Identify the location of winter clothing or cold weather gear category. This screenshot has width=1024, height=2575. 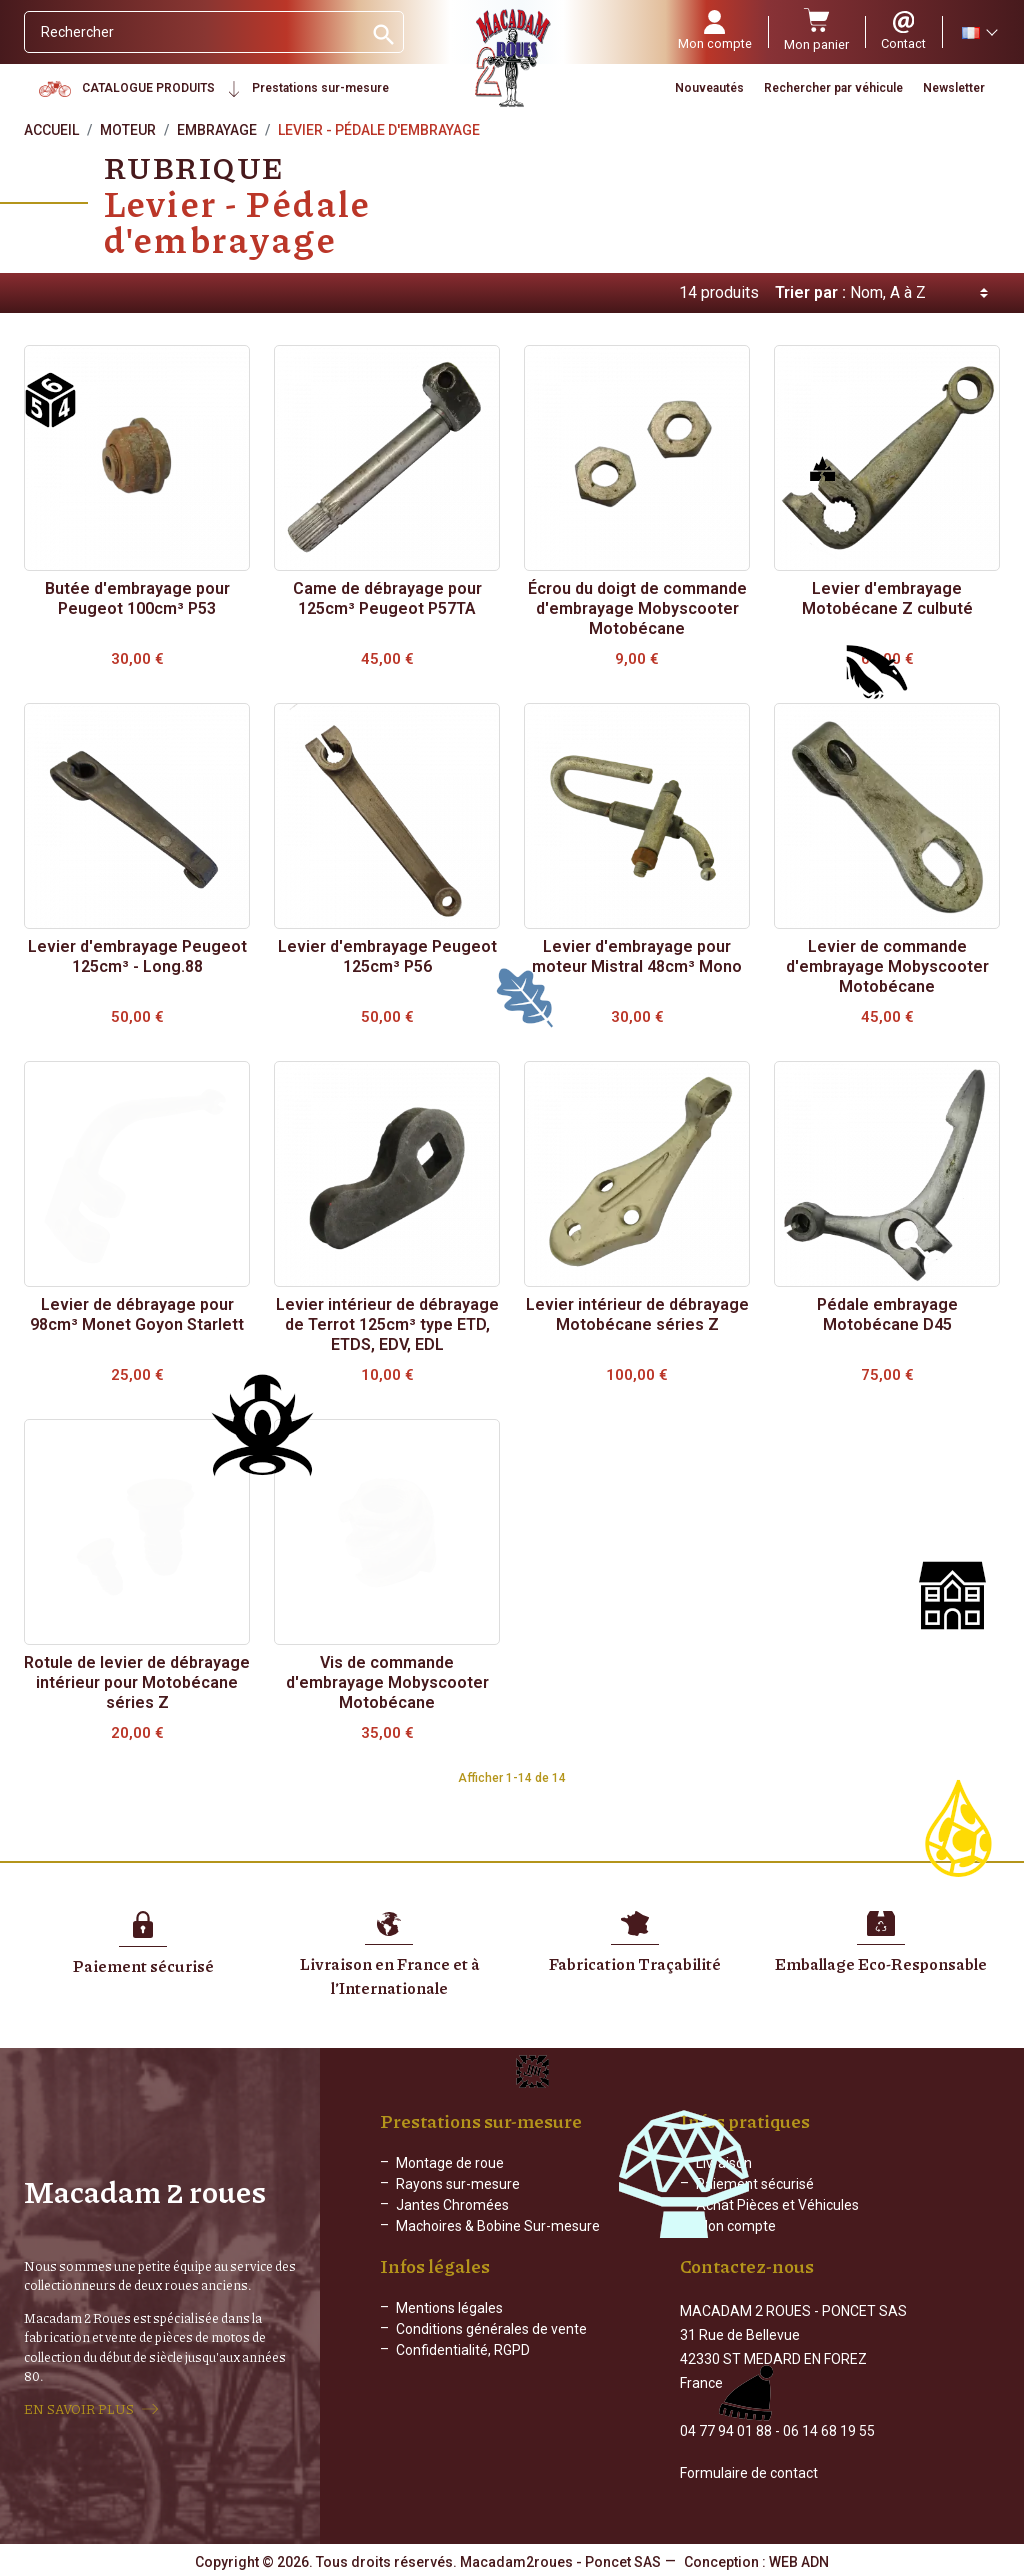
(746, 2393).